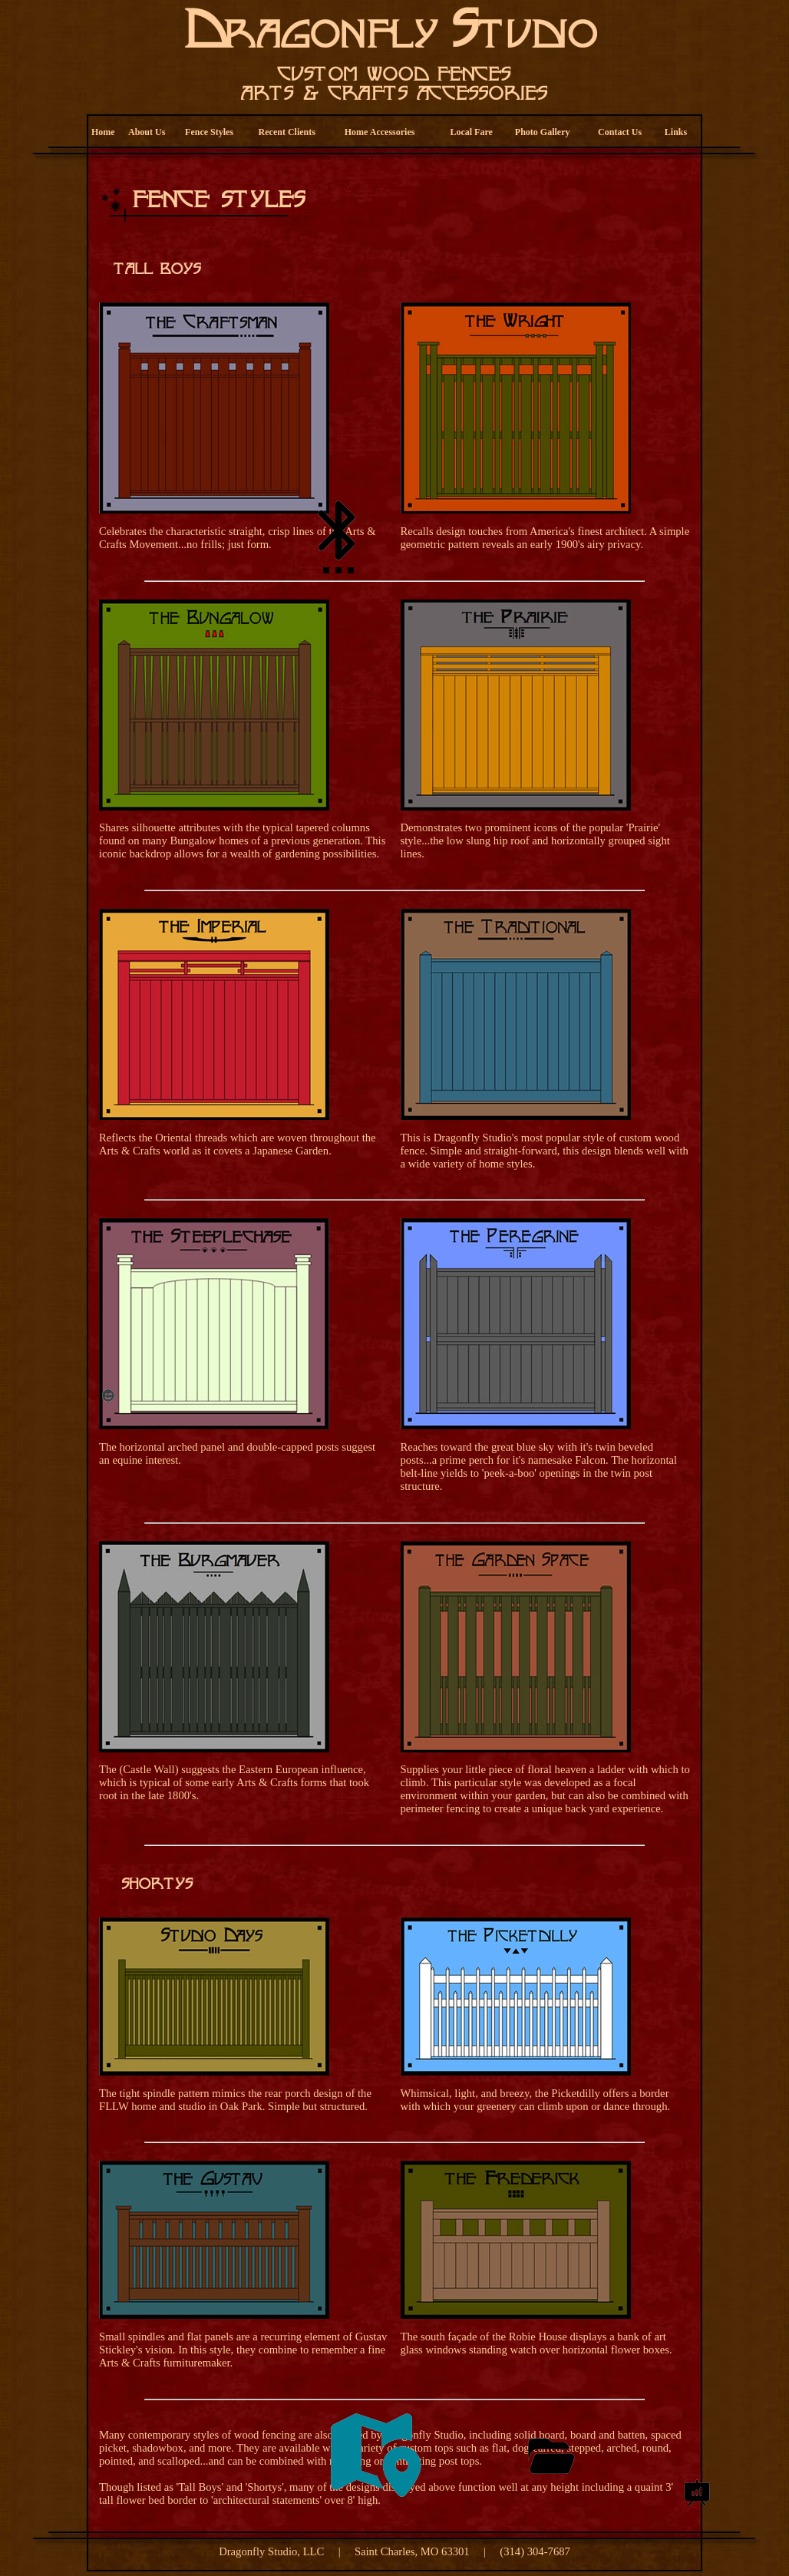  What do you see at coordinates (550, 2457) in the screenshot?
I see `open folder to view contents` at bounding box center [550, 2457].